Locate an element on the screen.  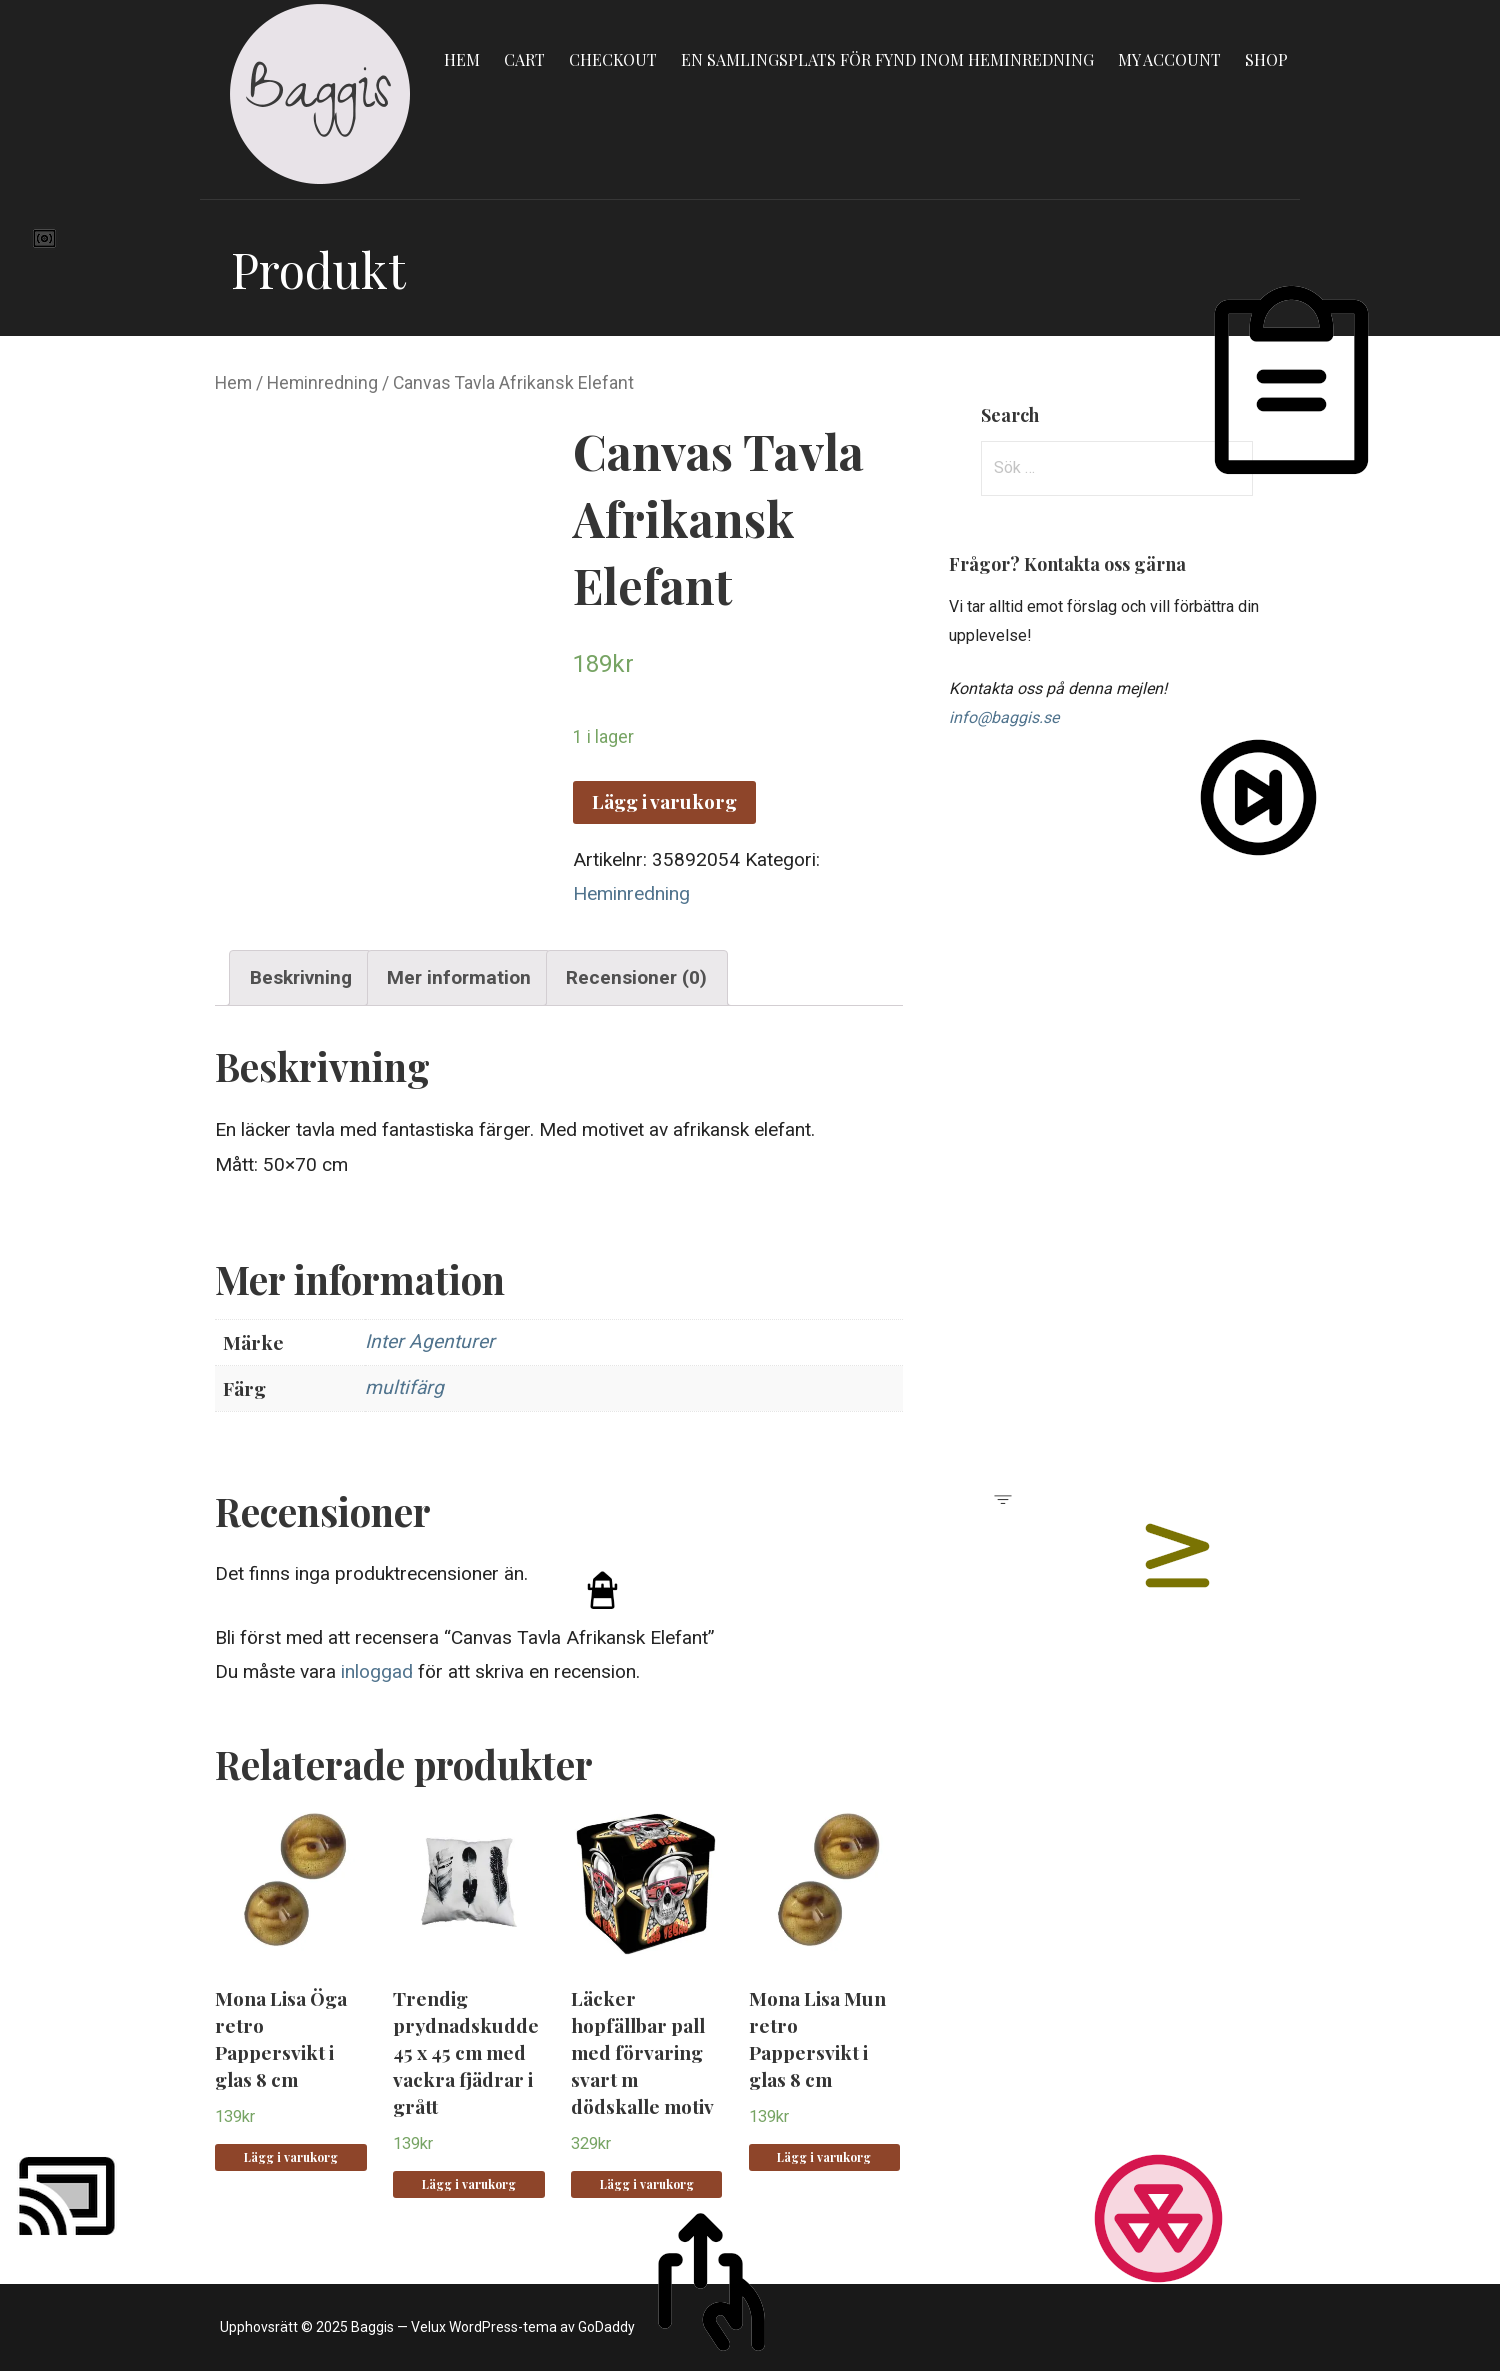
skip to the next track or media item is located at coordinates (1258, 797).